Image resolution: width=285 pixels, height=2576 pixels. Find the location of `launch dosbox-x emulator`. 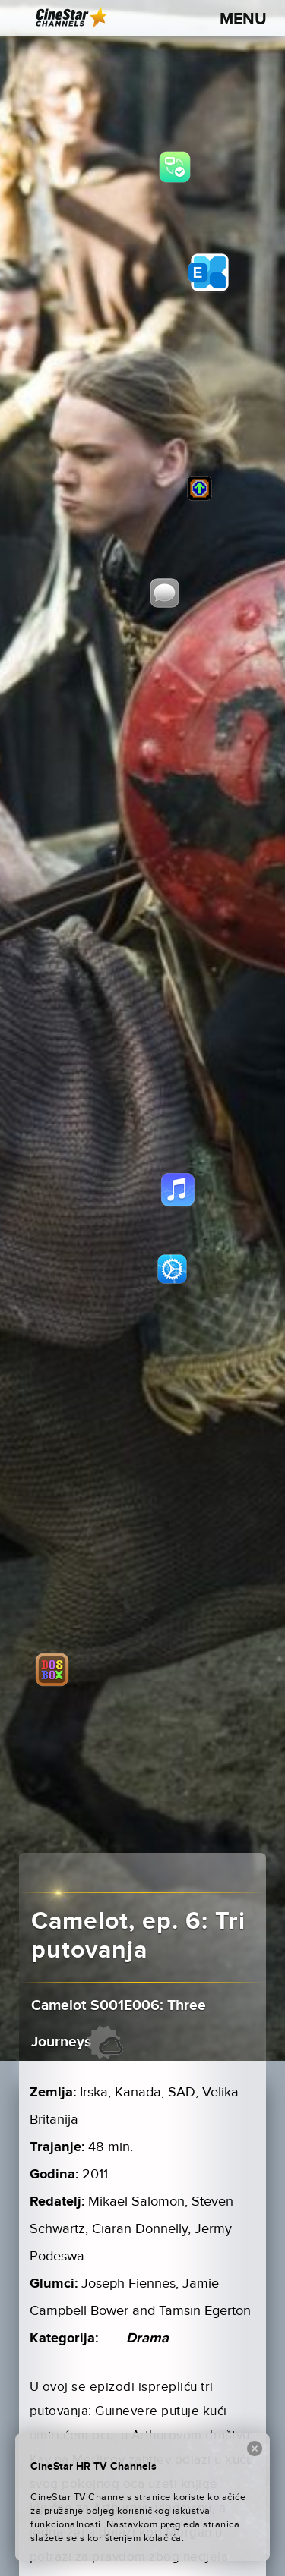

launch dosbox-x emulator is located at coordinates (52, 1669).